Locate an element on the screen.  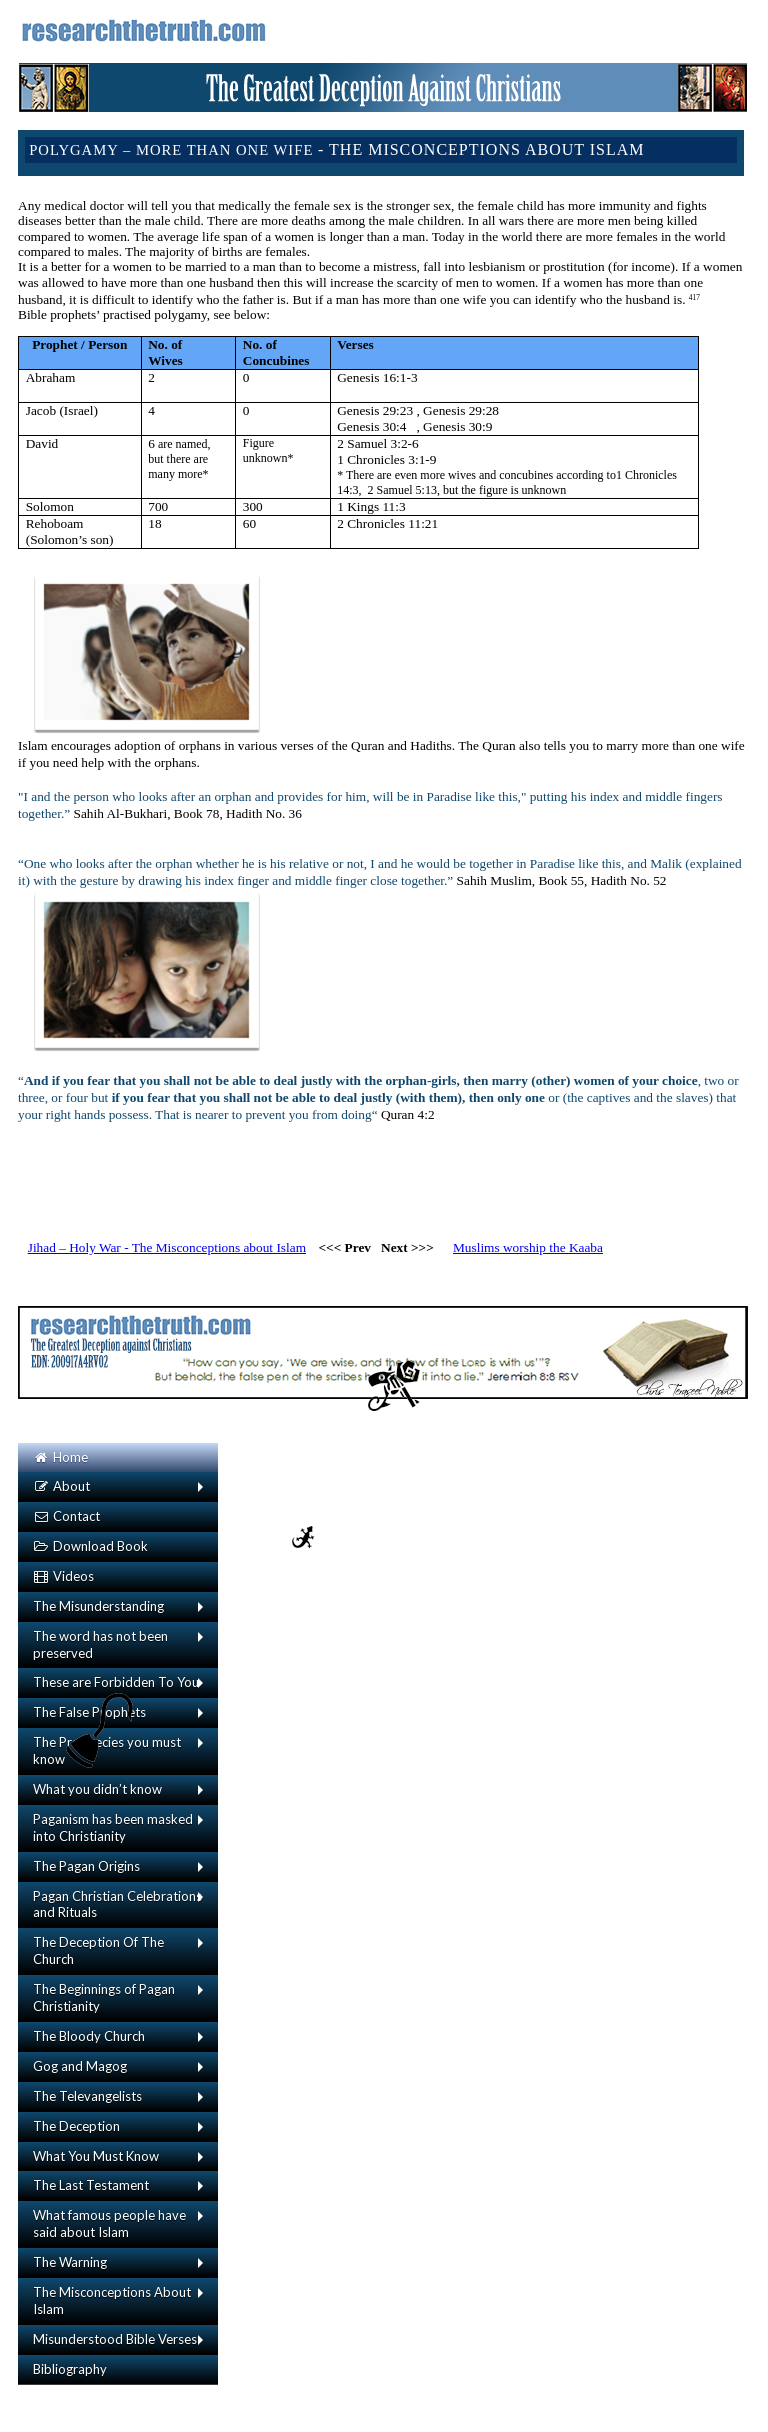
decorative icon representing guns and roses theme is located at coordinates (394, 1386).